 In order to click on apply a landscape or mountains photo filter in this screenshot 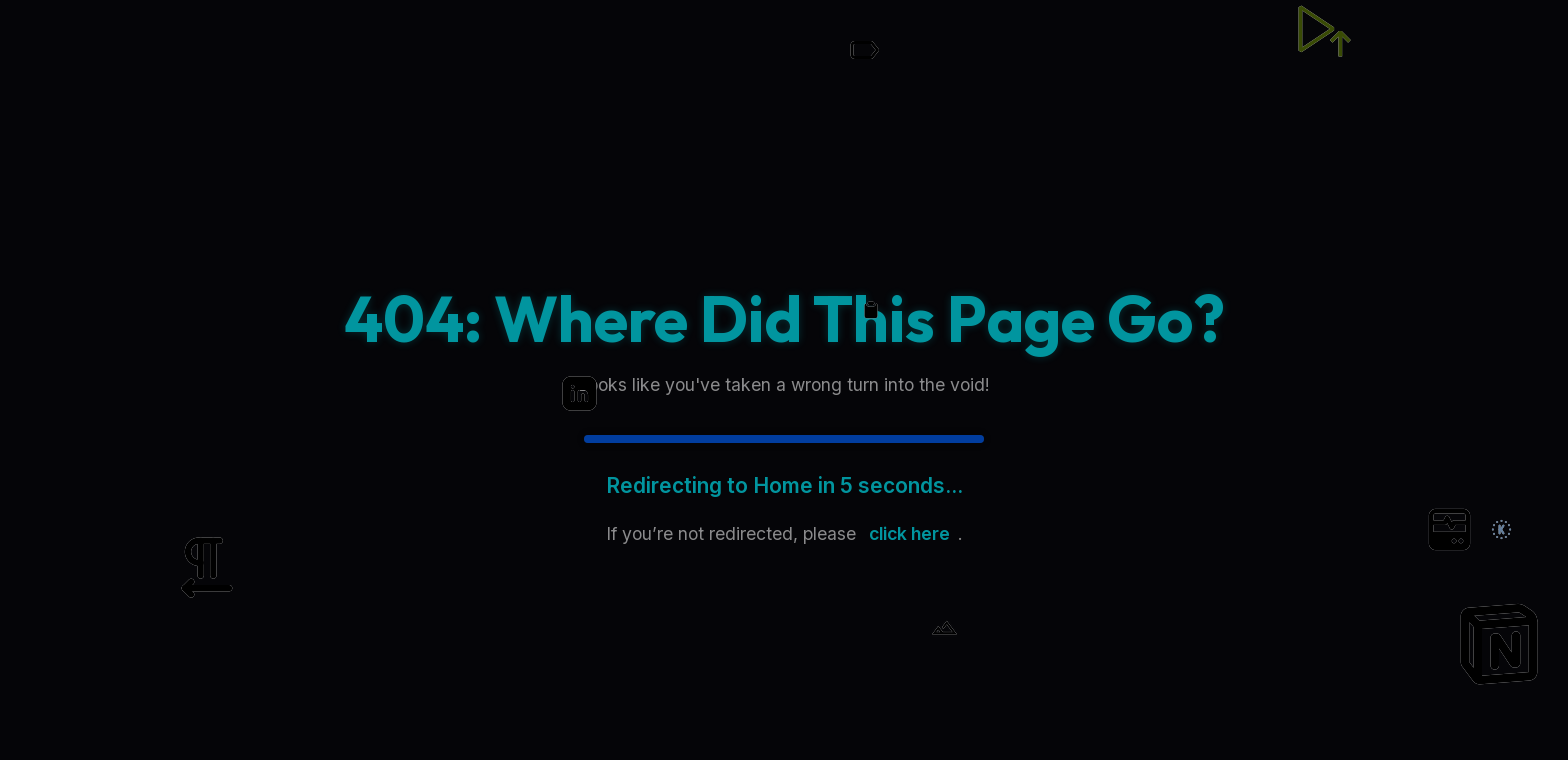, I will do `click(944, 627)`.